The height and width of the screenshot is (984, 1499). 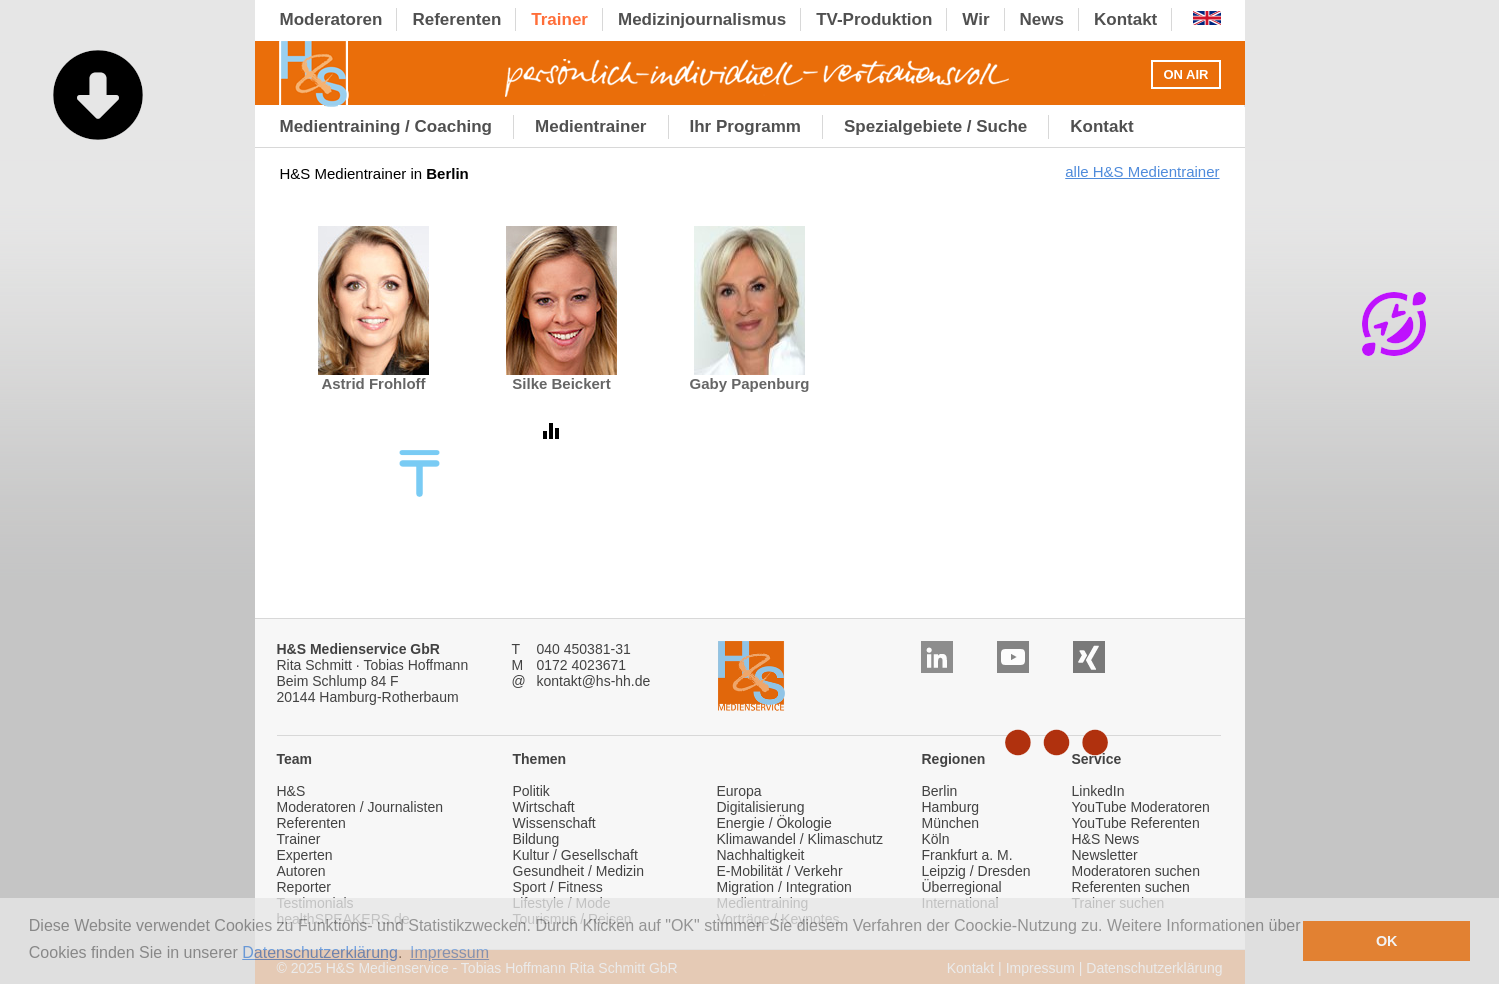 I want to click on react with laughing tears emoji, so click(x=1394, y=324).